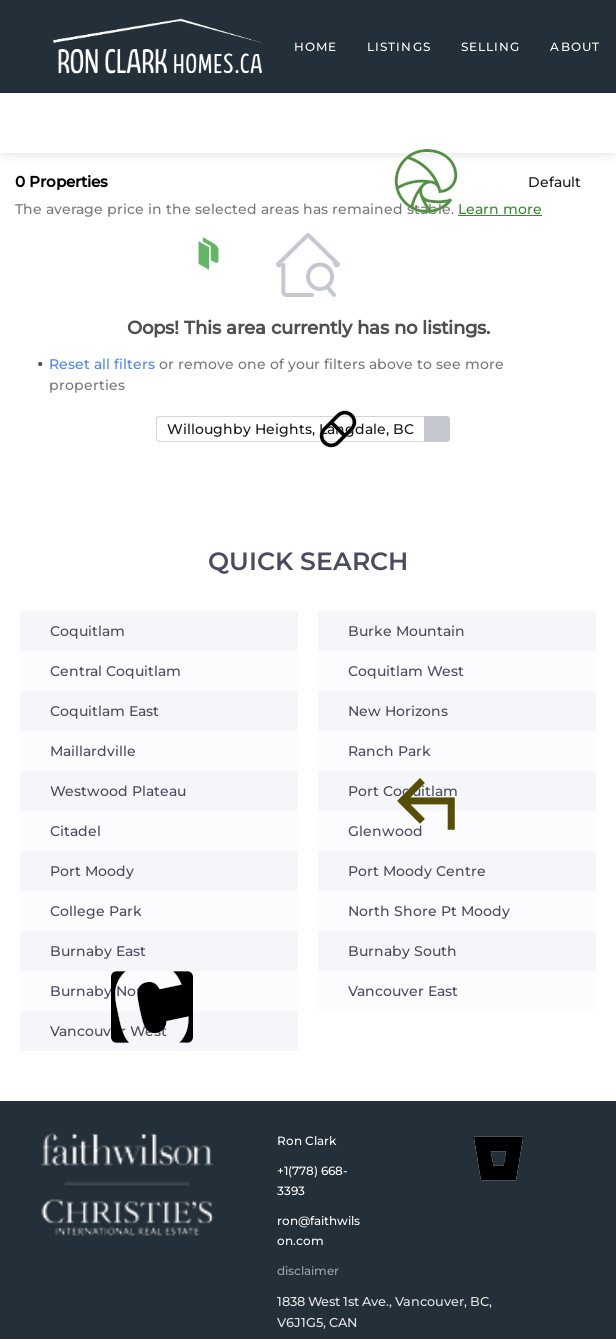 This screenshot has height=1339, width=616. Describe the element at coordinates (426, 181) in the screenshot. I see `open the Breaker podcast app` at that location.